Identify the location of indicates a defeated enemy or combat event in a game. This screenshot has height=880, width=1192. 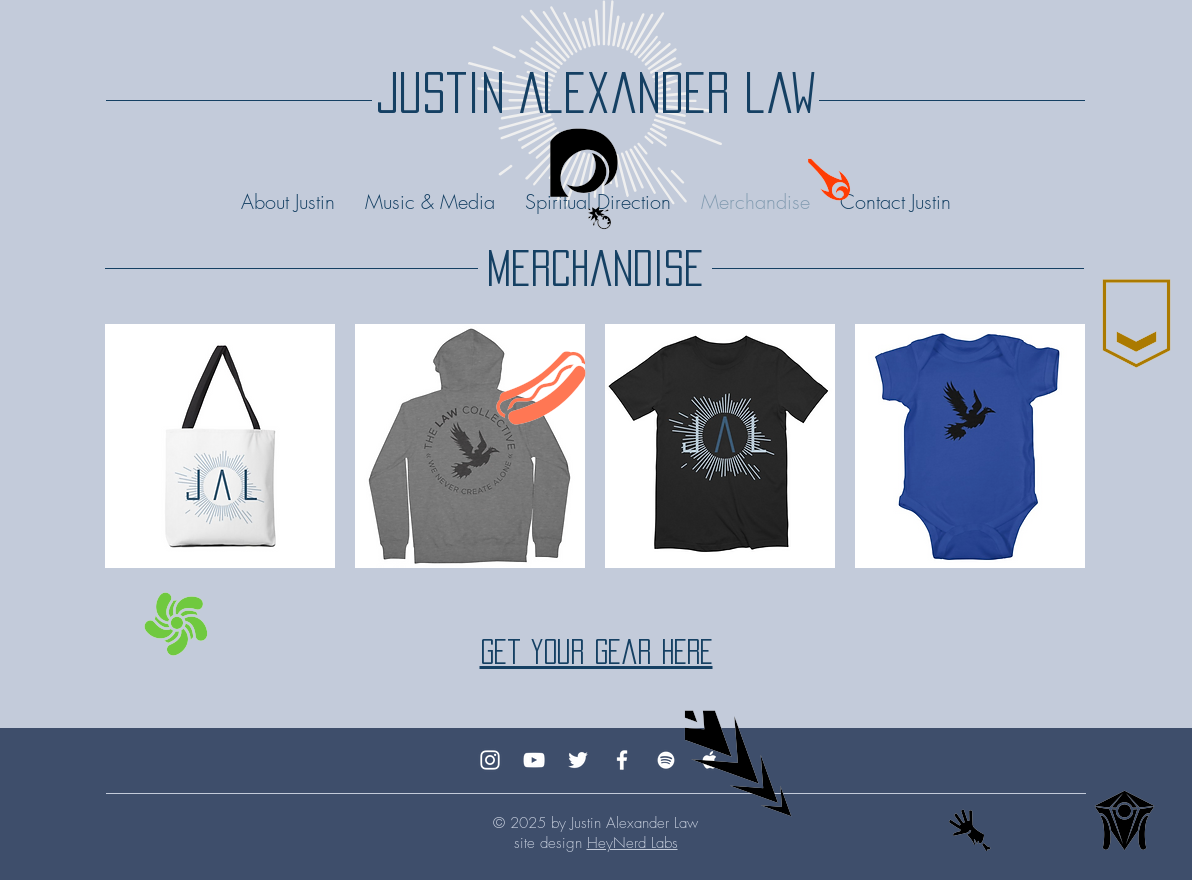
(969, 830).